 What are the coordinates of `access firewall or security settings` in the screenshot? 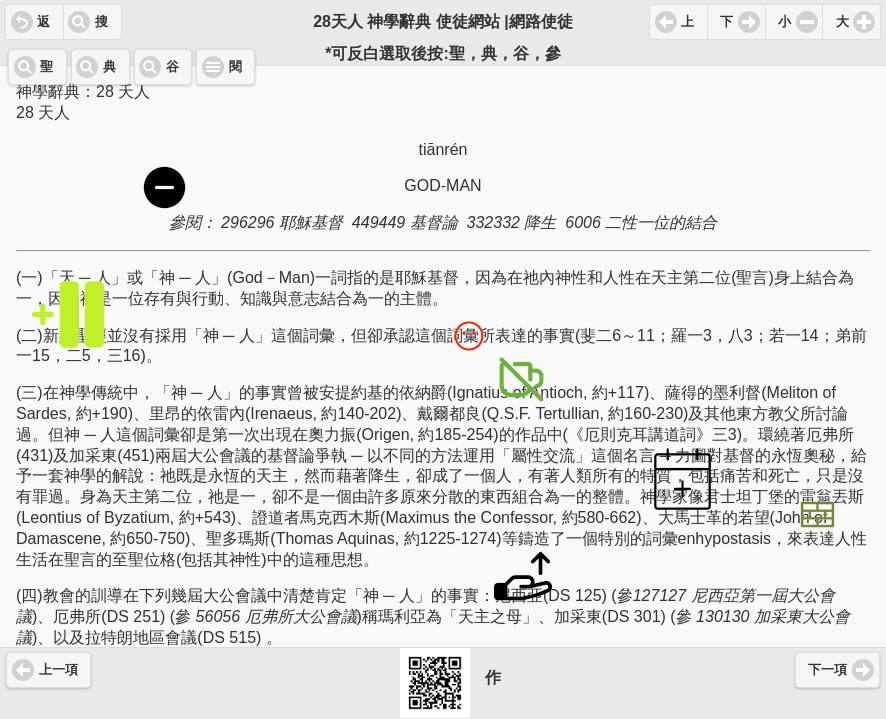 It's located at (817, 514).